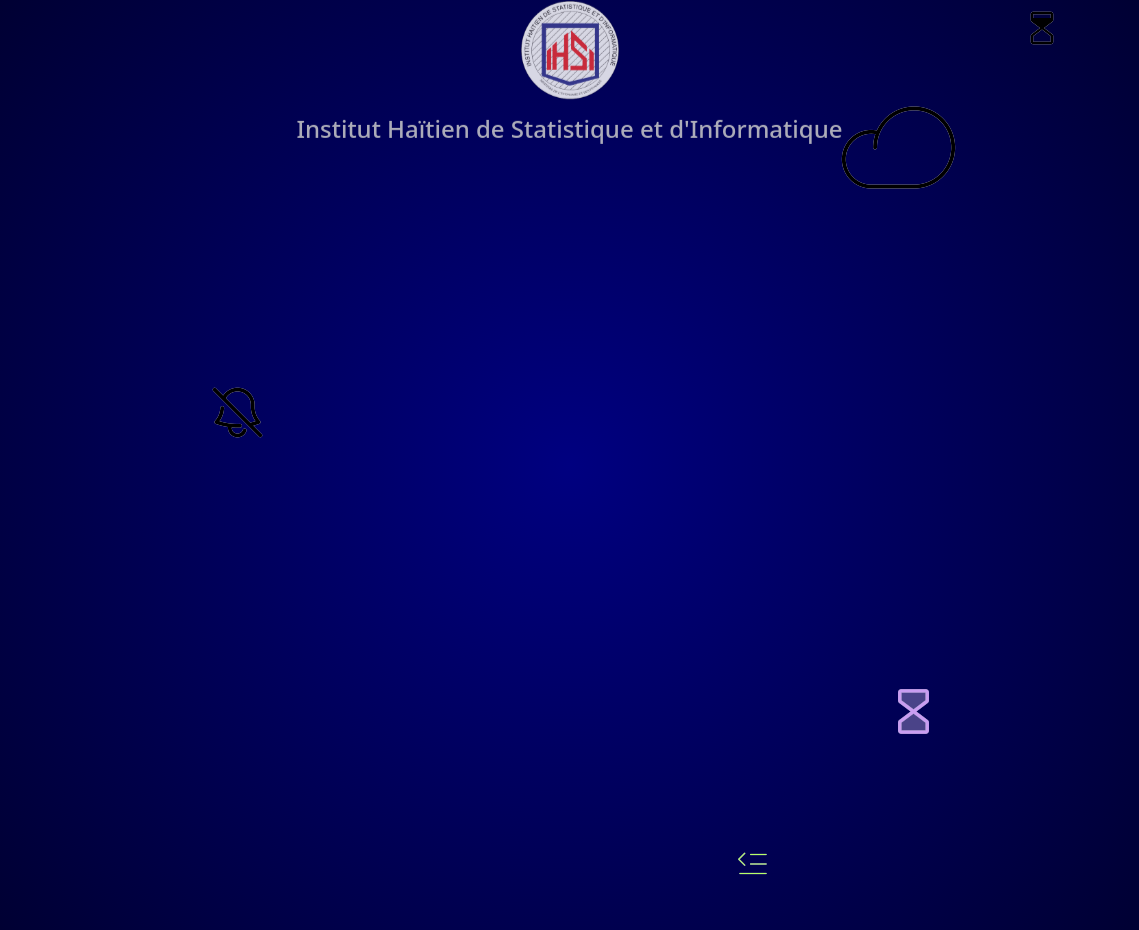 Image resolution: width=1139 pixels, height=930 pixels. What do you see at coordinates (237, 412) in the screenshot?
I see `mute notifications` at bounding box center [237, 412].